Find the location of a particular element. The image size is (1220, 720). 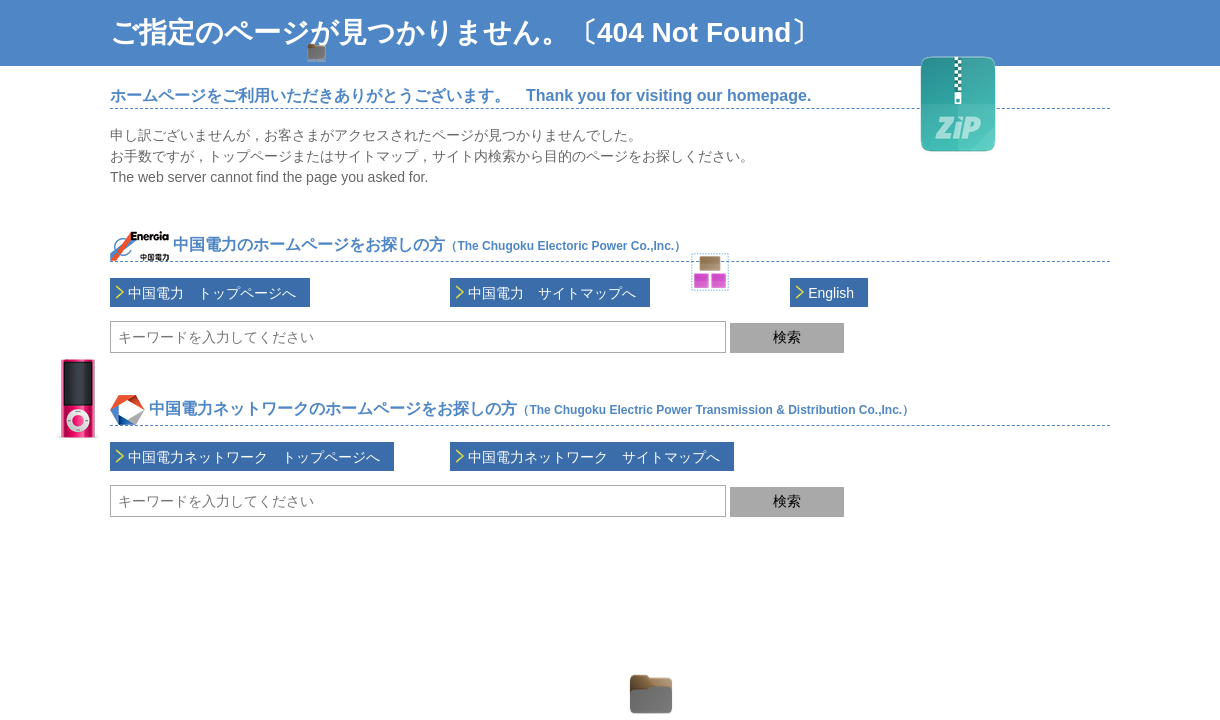

access files stored on a remote server or network location is located at coordinates (316, 52).